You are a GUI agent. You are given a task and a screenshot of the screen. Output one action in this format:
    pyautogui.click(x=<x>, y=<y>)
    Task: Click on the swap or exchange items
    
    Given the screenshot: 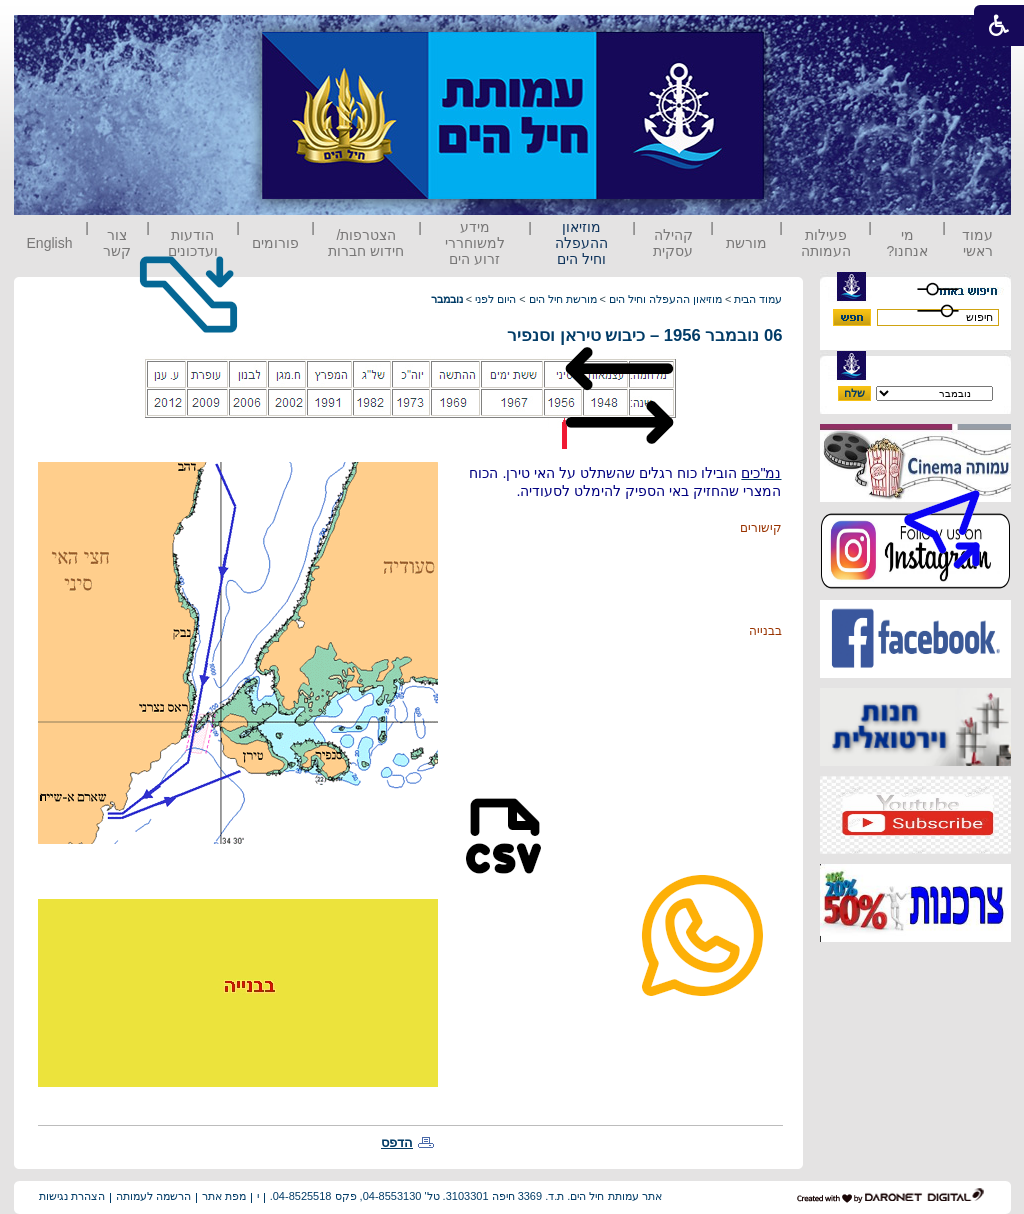 What is the action you would take?
    pyautogui.click(x=619, y=395)
    